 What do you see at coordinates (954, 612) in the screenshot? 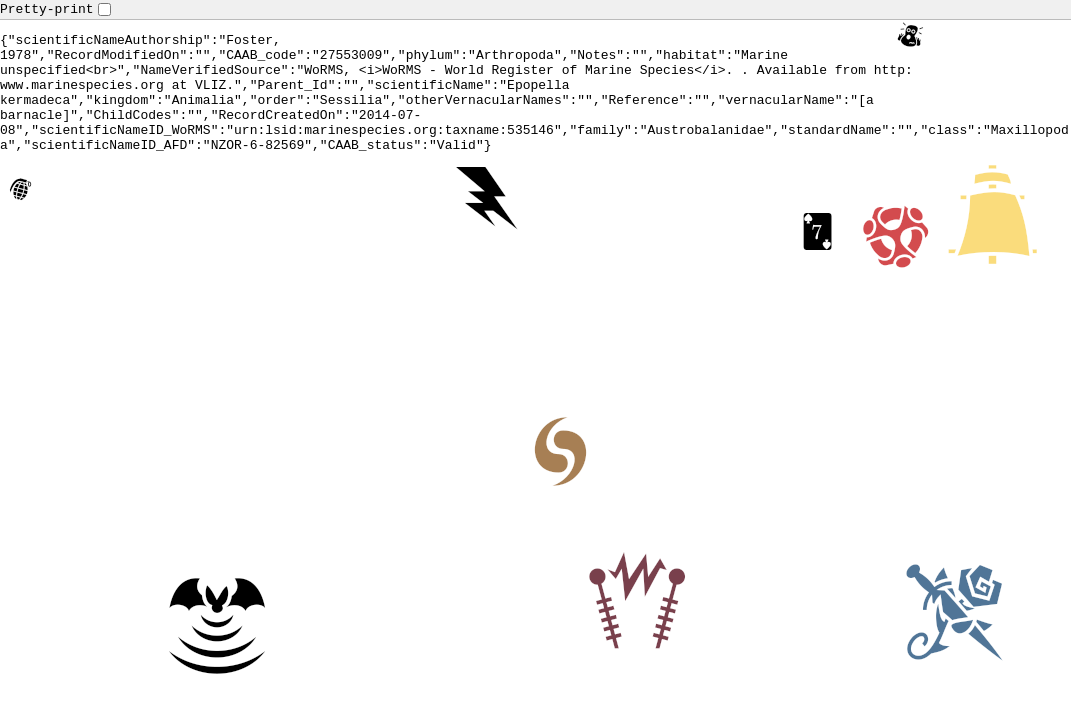
I see `select rogue or assassin character class` at bounding box center [954, 612].